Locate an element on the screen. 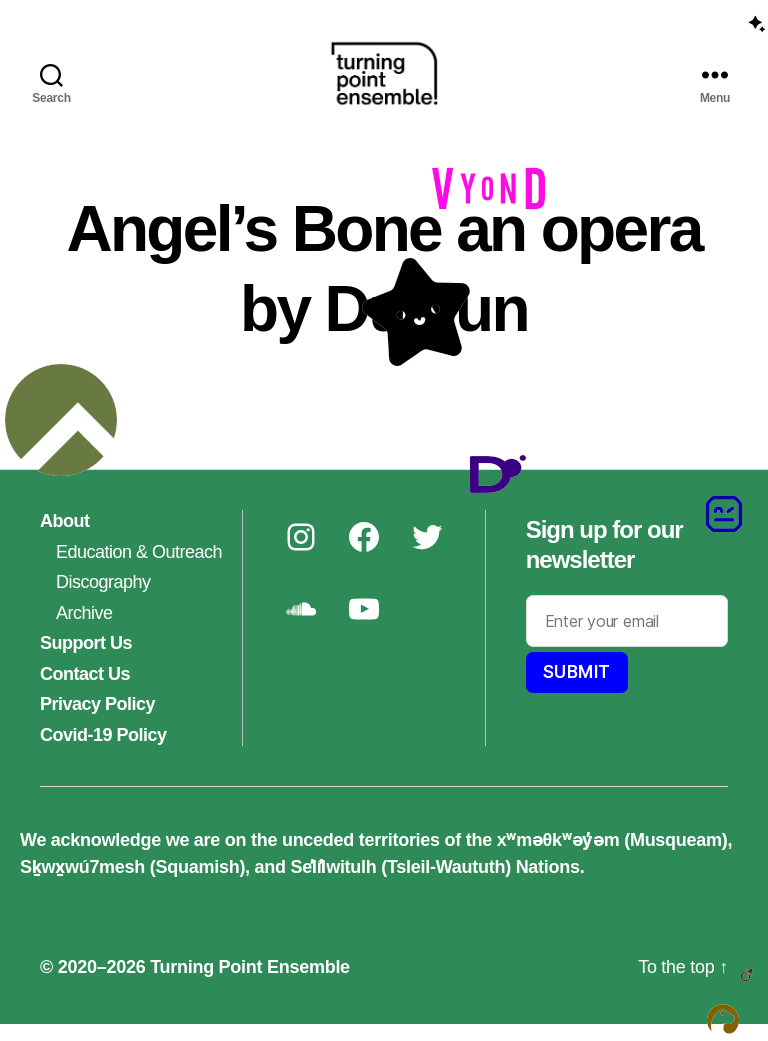 This screenshot has width=768, height=1041. link to viadeo professional network profile is located at coordinates (746, 974).